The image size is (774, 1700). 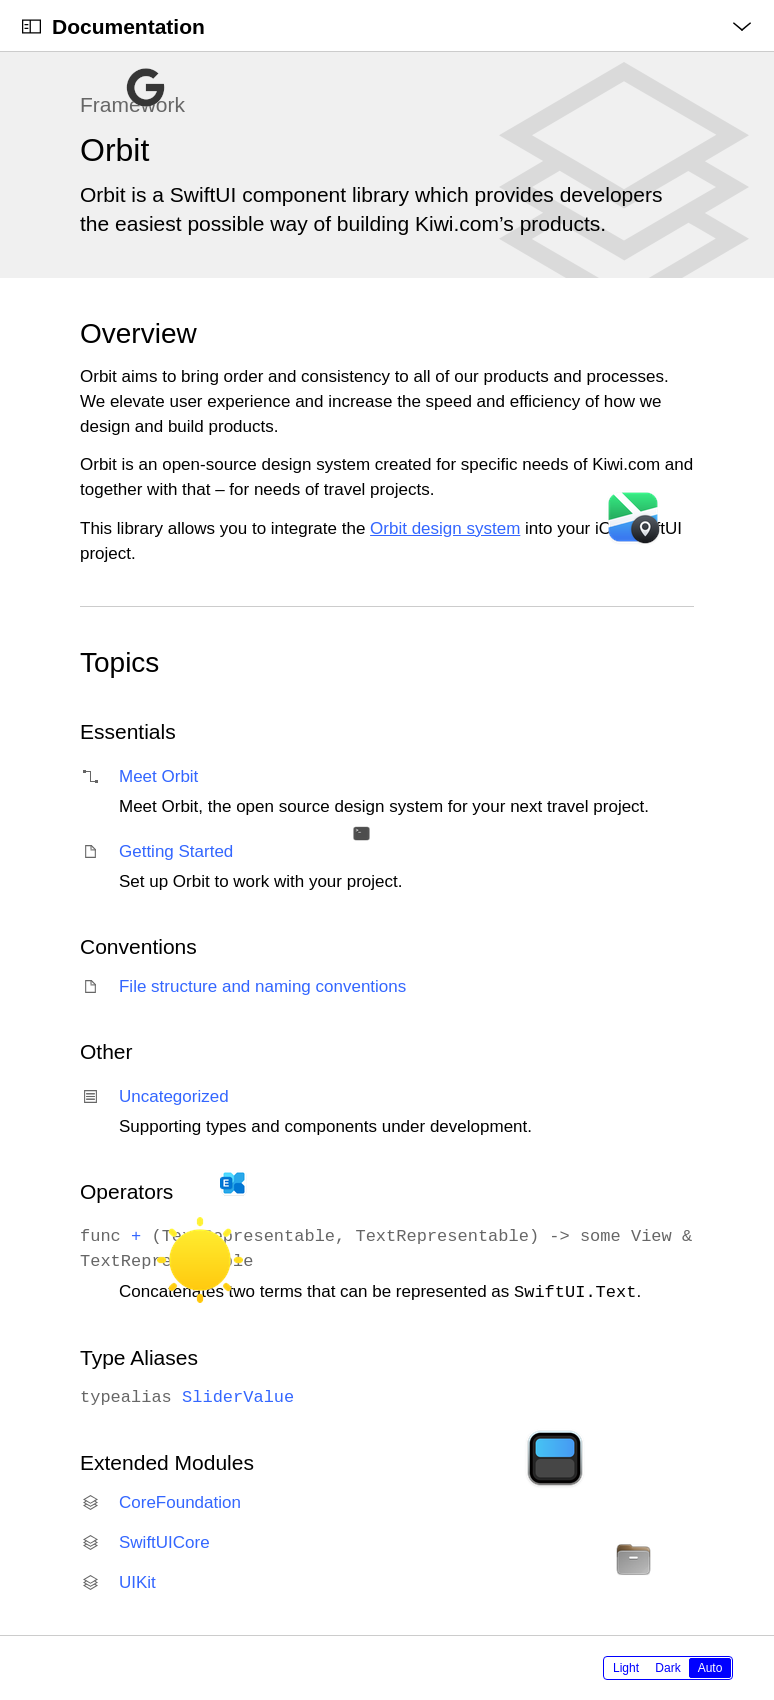 I want to click on sign in with your Google account, so click(x=145, y=87).